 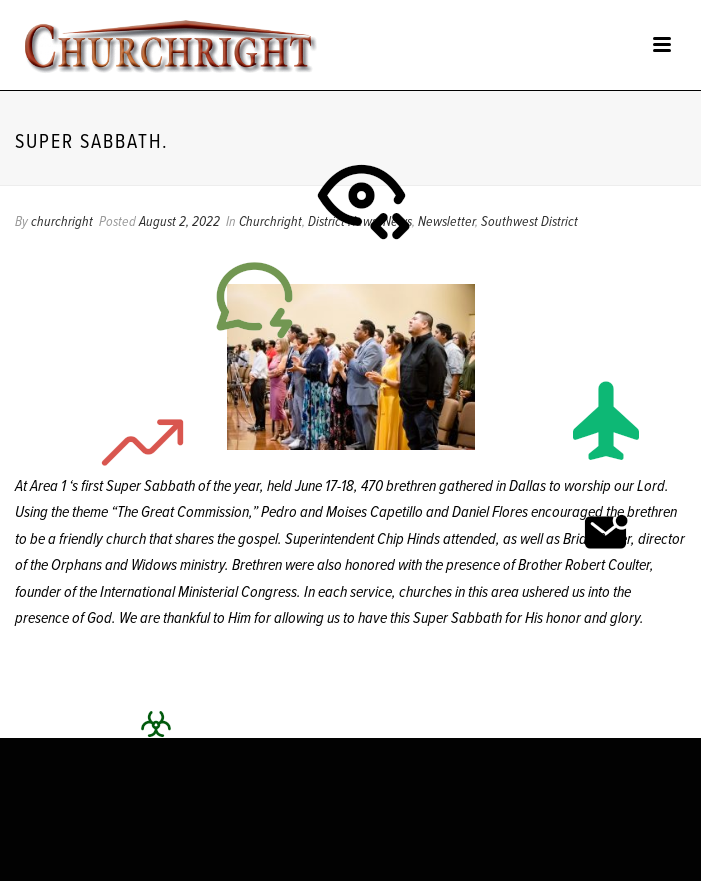 What do you see at coordinates (361, 195) in the screenshot?
I see `view source code or inspect element` at bounding box center [361, 195].